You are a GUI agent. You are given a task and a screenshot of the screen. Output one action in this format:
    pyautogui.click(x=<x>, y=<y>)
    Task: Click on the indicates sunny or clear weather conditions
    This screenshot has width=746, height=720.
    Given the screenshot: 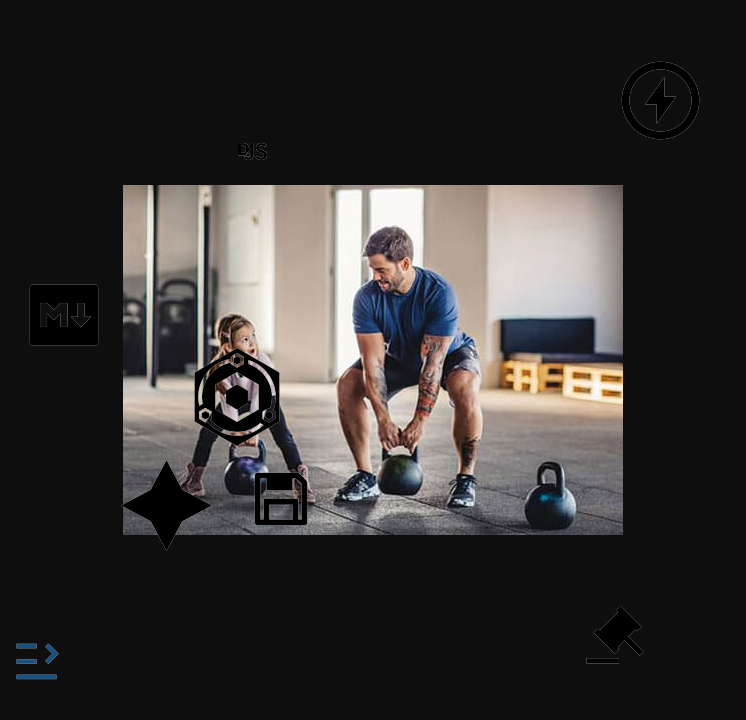 What is the action you would take?
    pyautogui.click(x=166, y=505)
    